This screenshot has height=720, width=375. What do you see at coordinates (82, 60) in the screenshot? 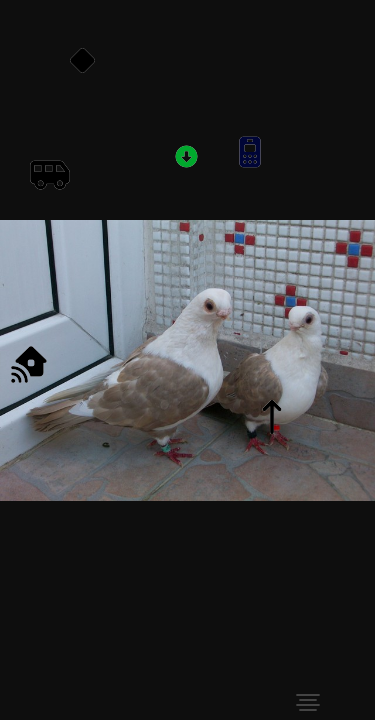
I see `indicates premium or pro membership status` at bounding box center [82, 60].